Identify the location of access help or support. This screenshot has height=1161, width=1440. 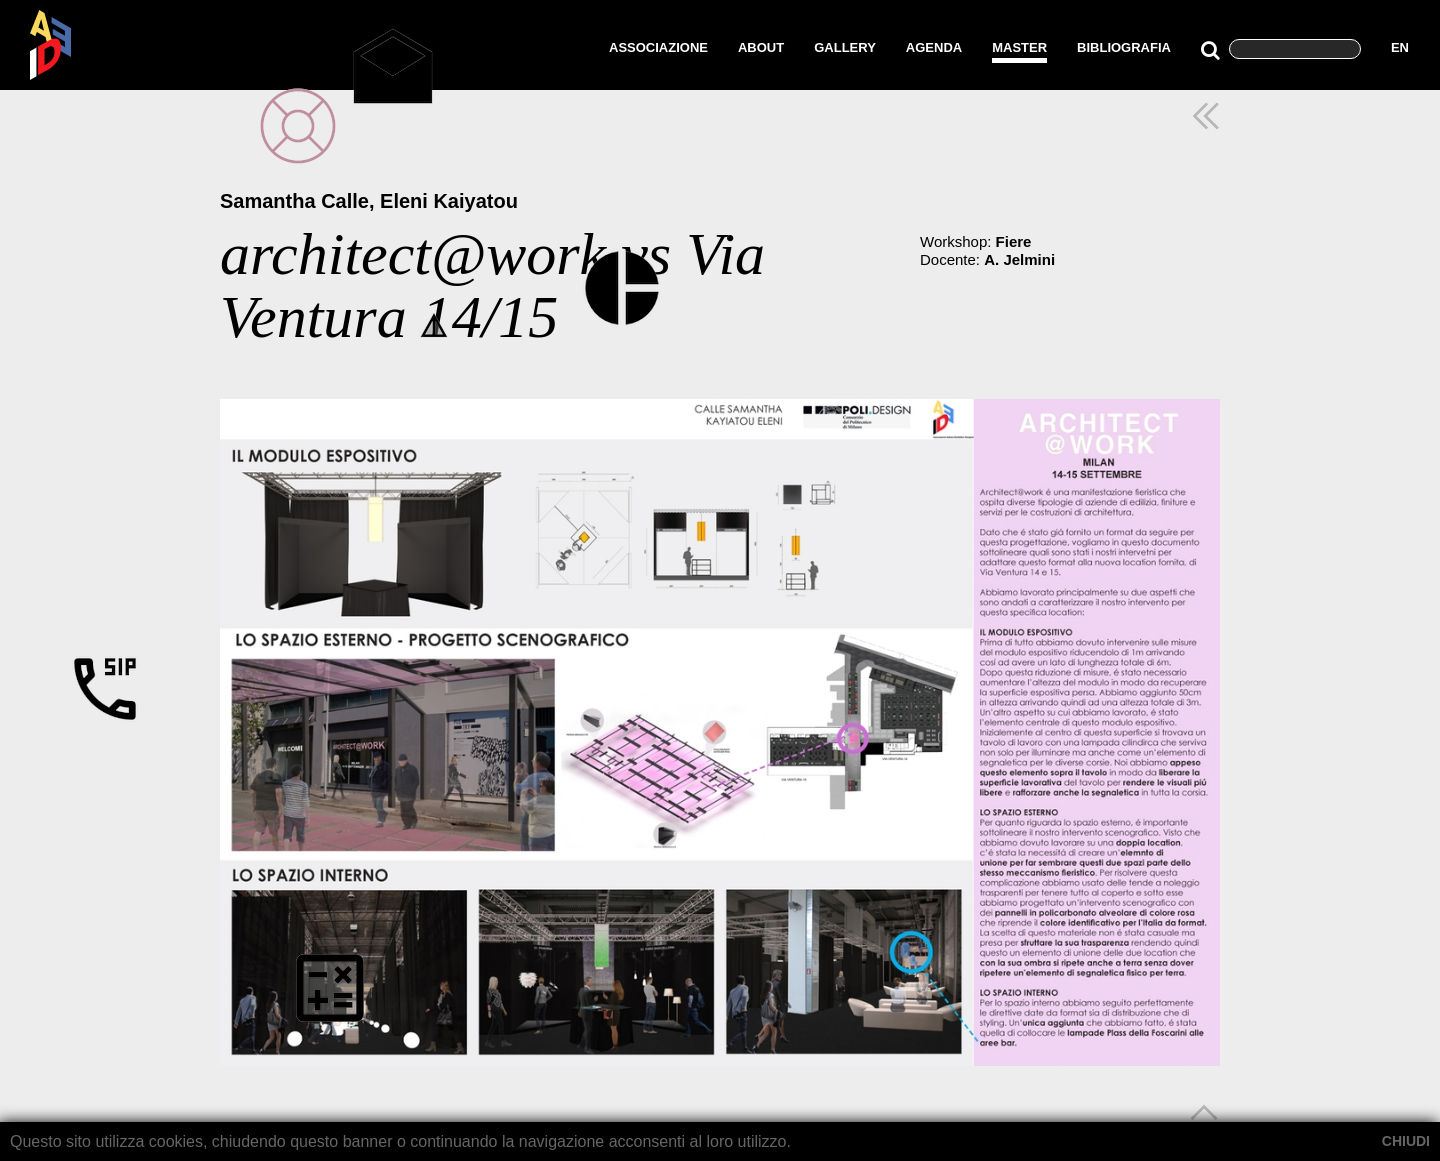
(298, 126).